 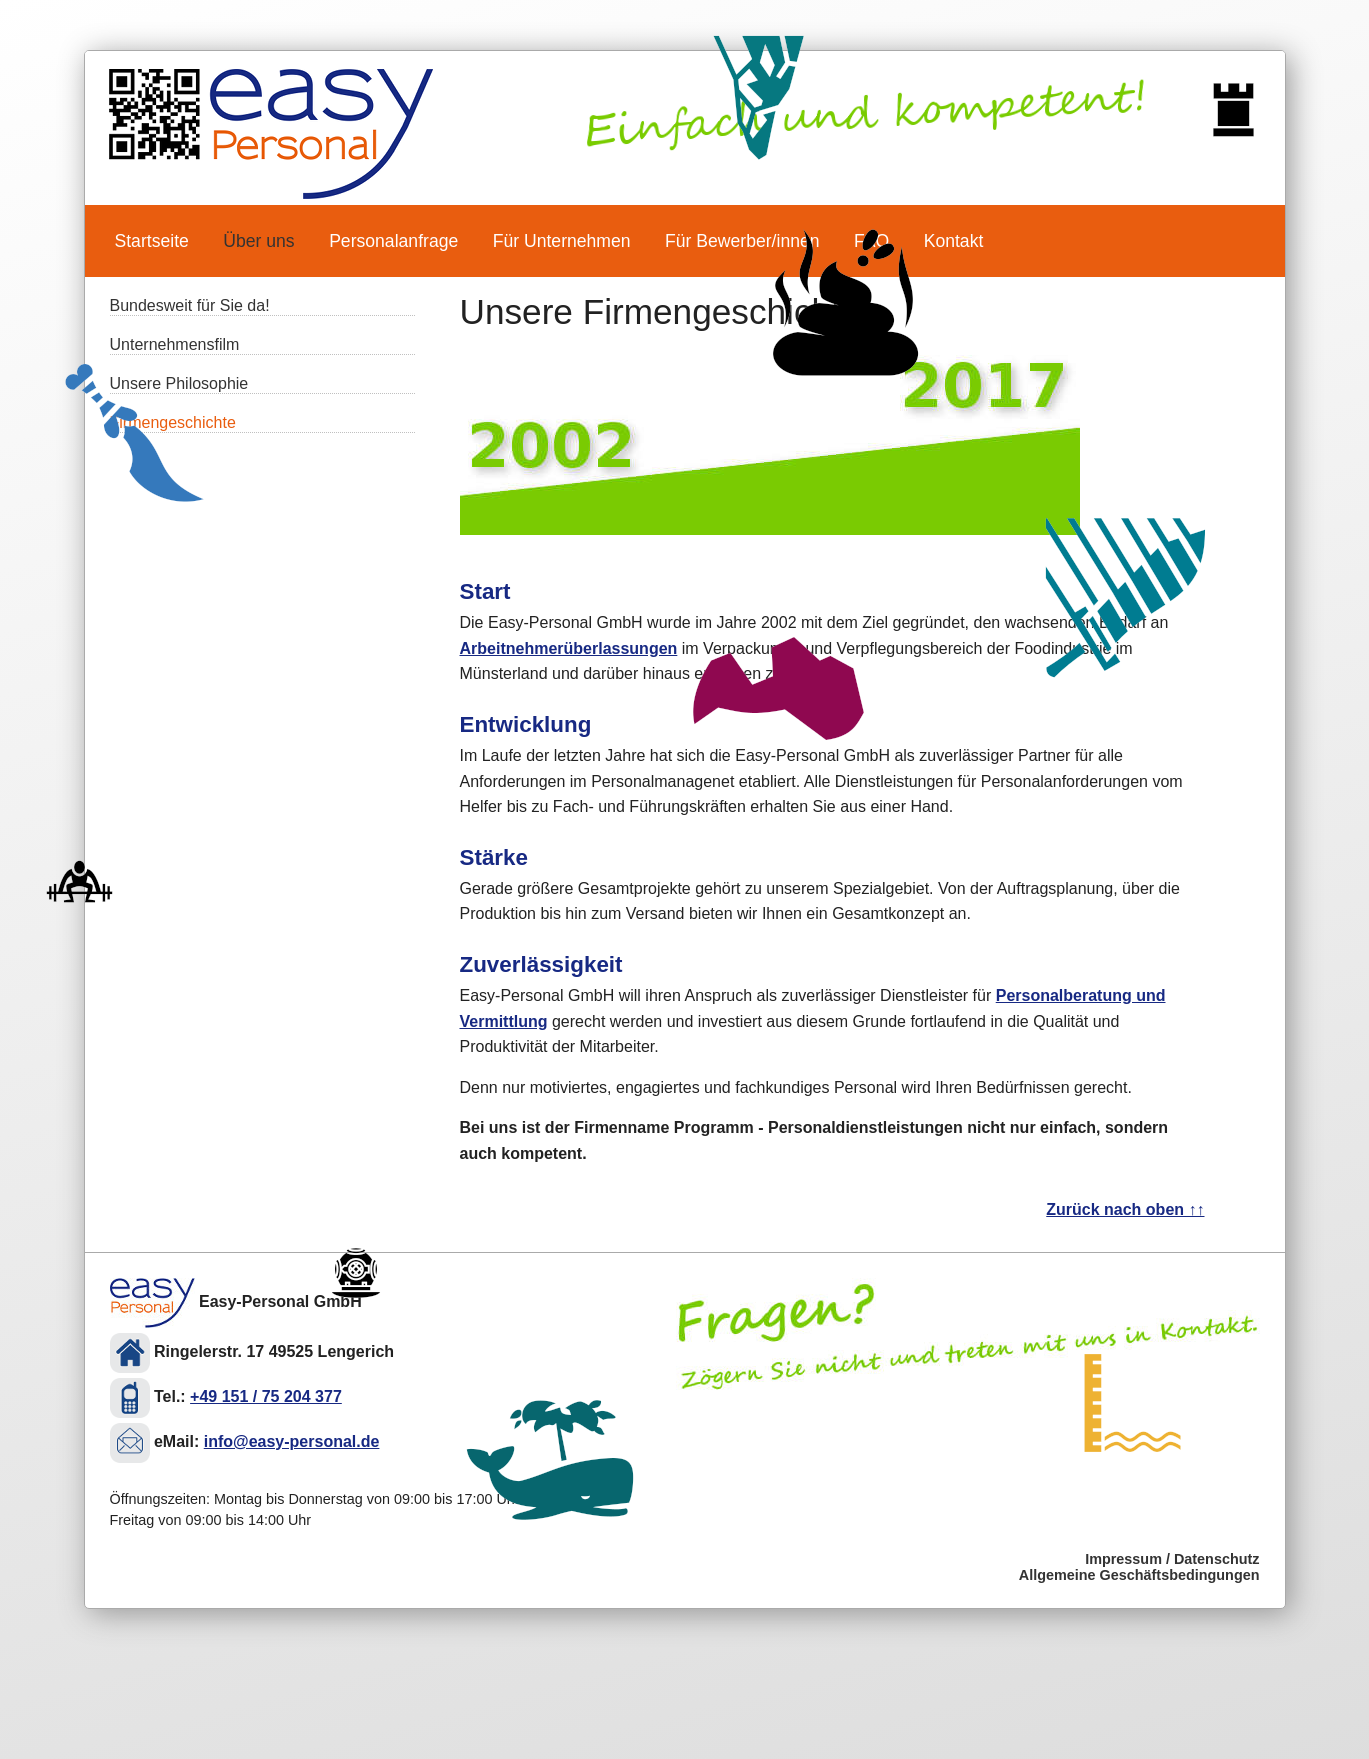 What do you see at coordinates (759, 97) in the screenshot?
I see `indicates cave or underground environment in game` at bounding box center [759, 97].